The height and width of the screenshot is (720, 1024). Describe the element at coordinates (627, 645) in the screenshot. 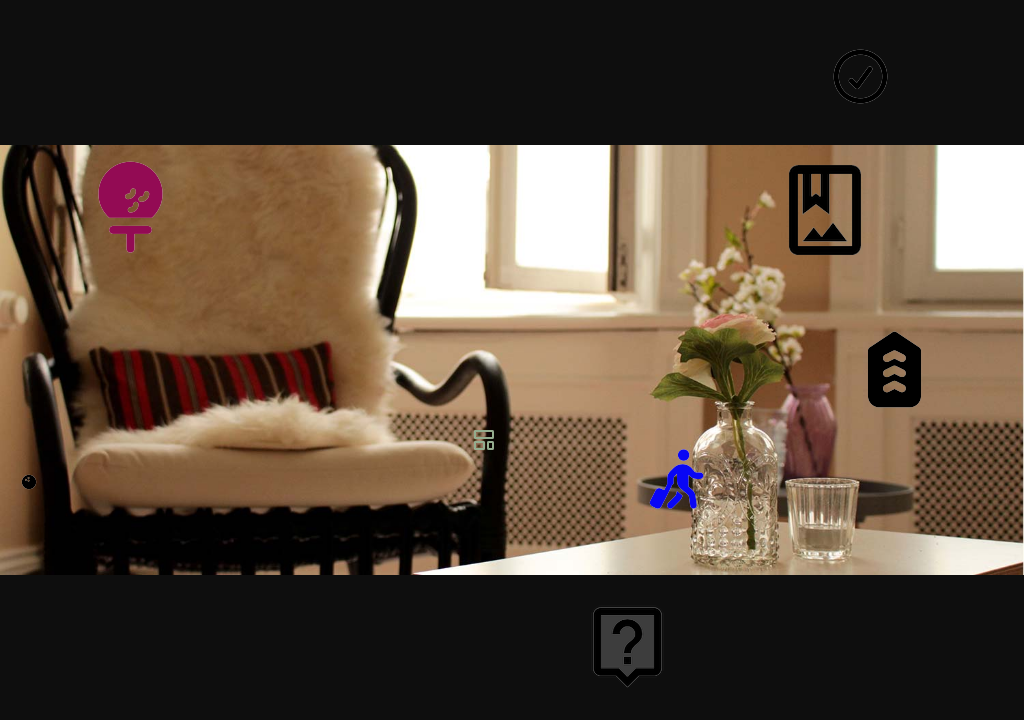

I see `access live help or support chat` at that location.